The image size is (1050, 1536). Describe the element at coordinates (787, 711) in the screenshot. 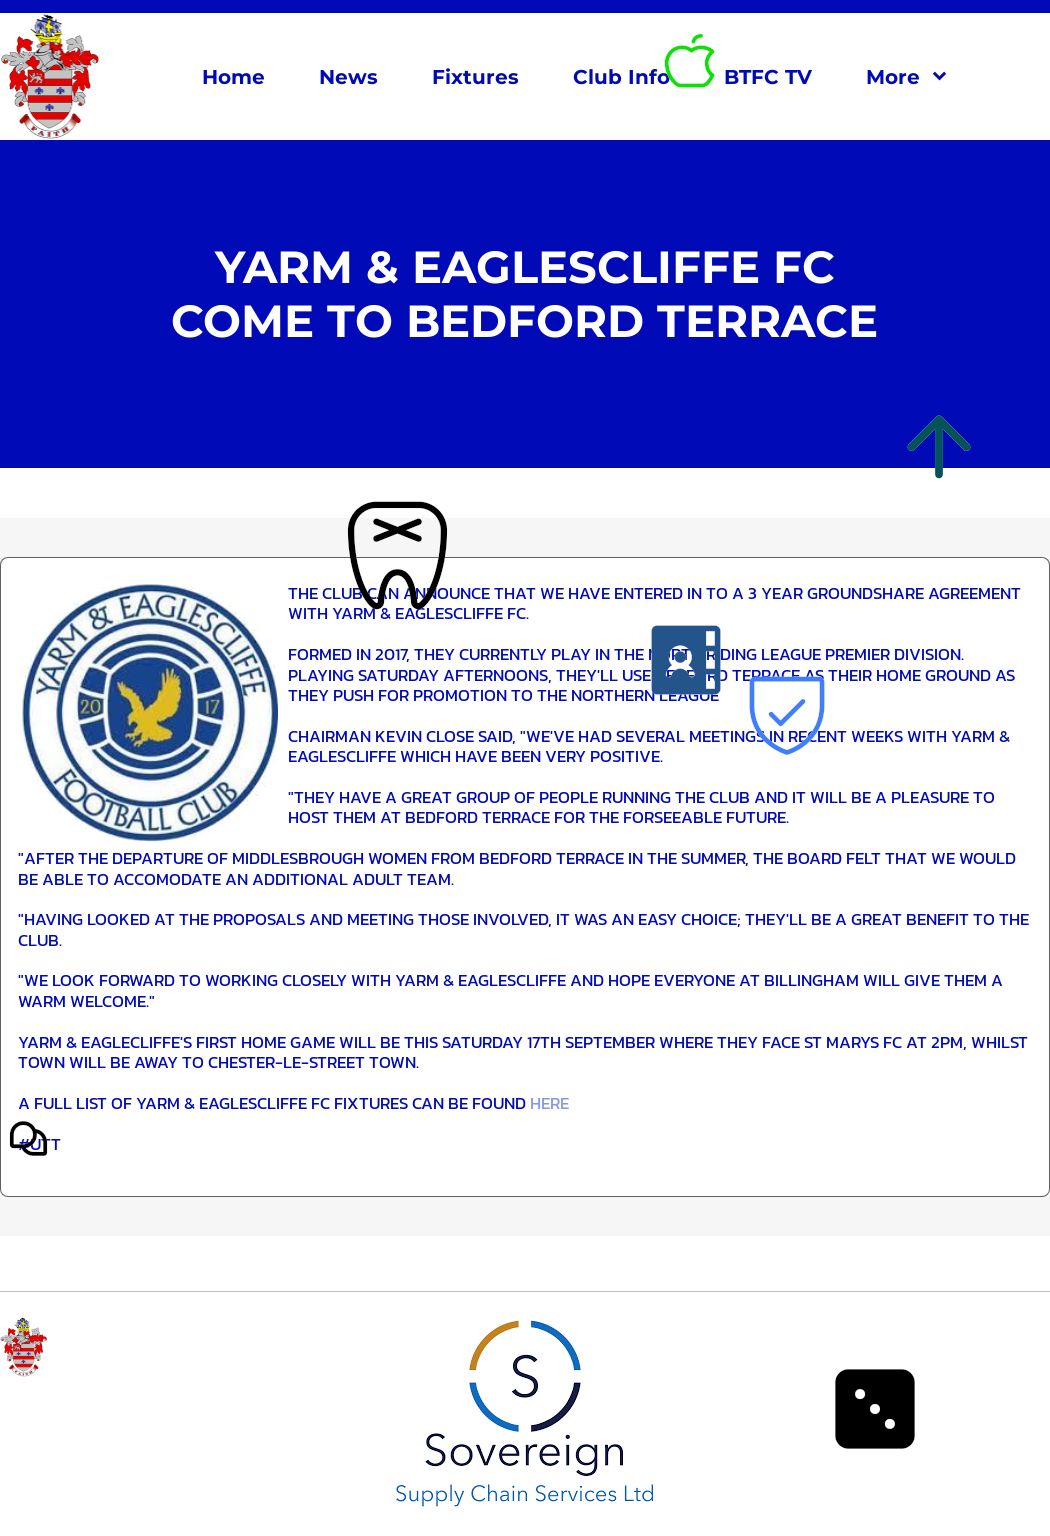

I see `indicates a verified or secure status` at that location.